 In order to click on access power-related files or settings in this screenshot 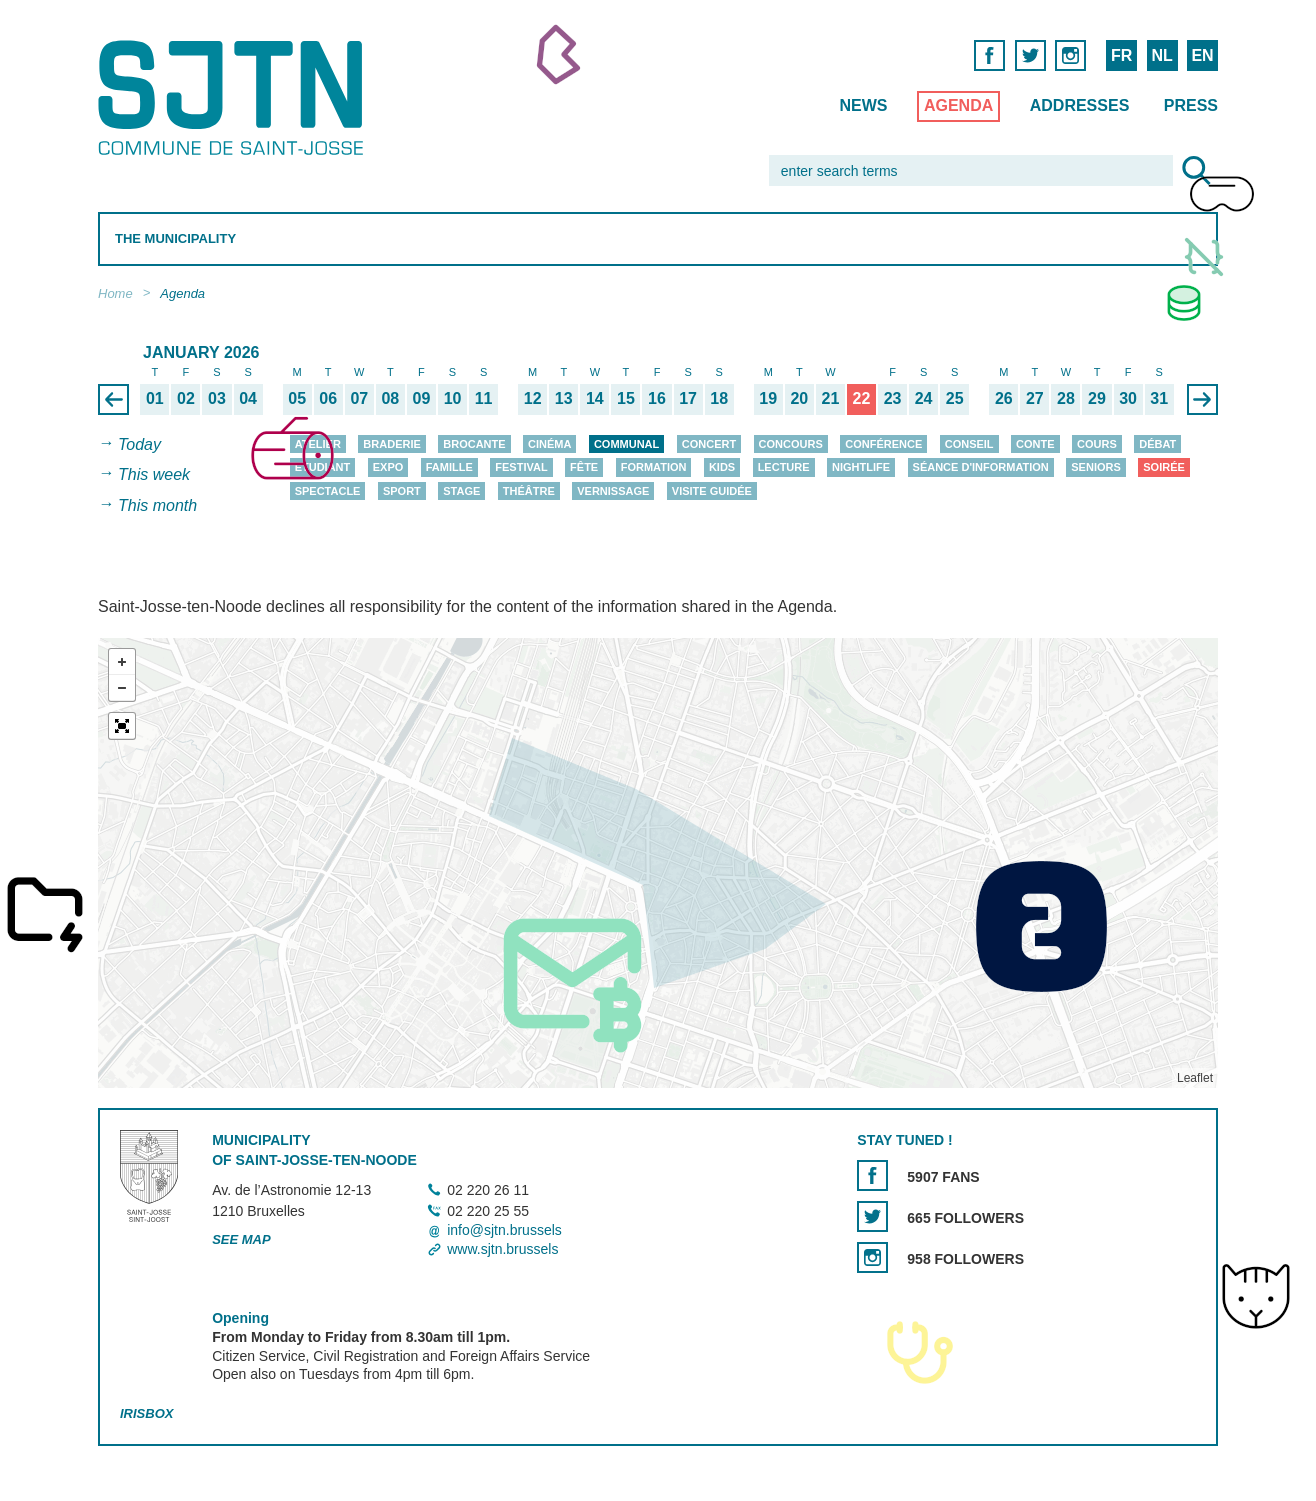, I will do `click(45, 911)`.